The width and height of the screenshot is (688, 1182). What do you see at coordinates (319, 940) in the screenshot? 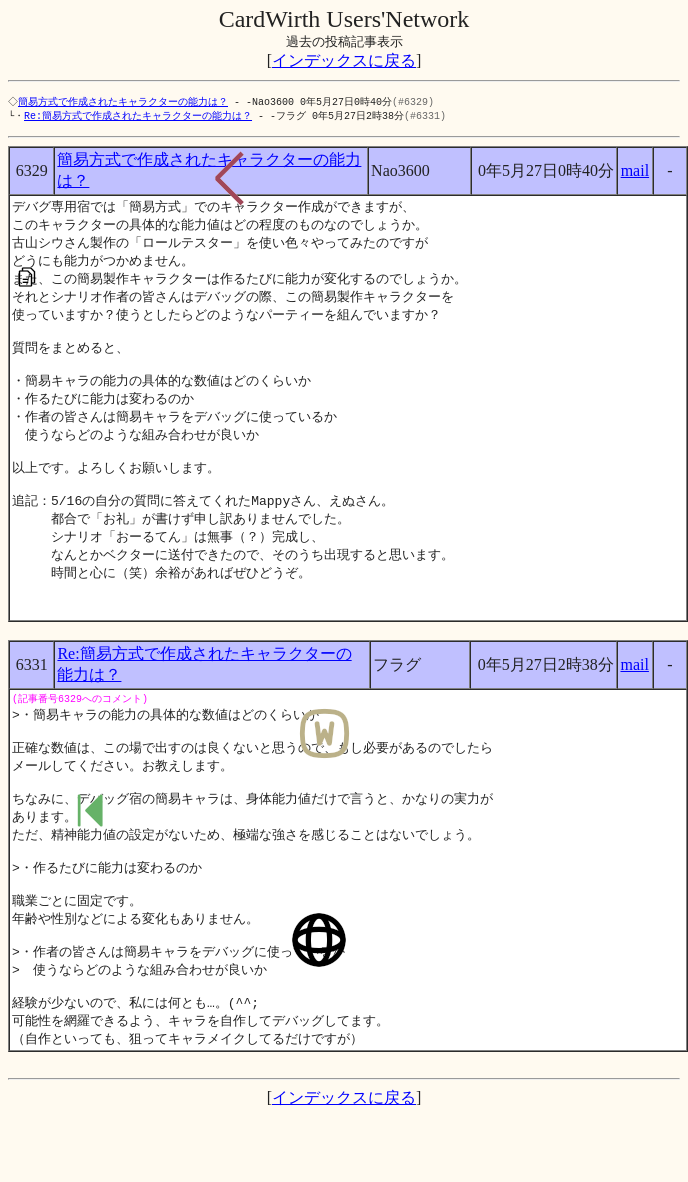
I see `view 360-degree panorama` at bounding box center [319, 940].